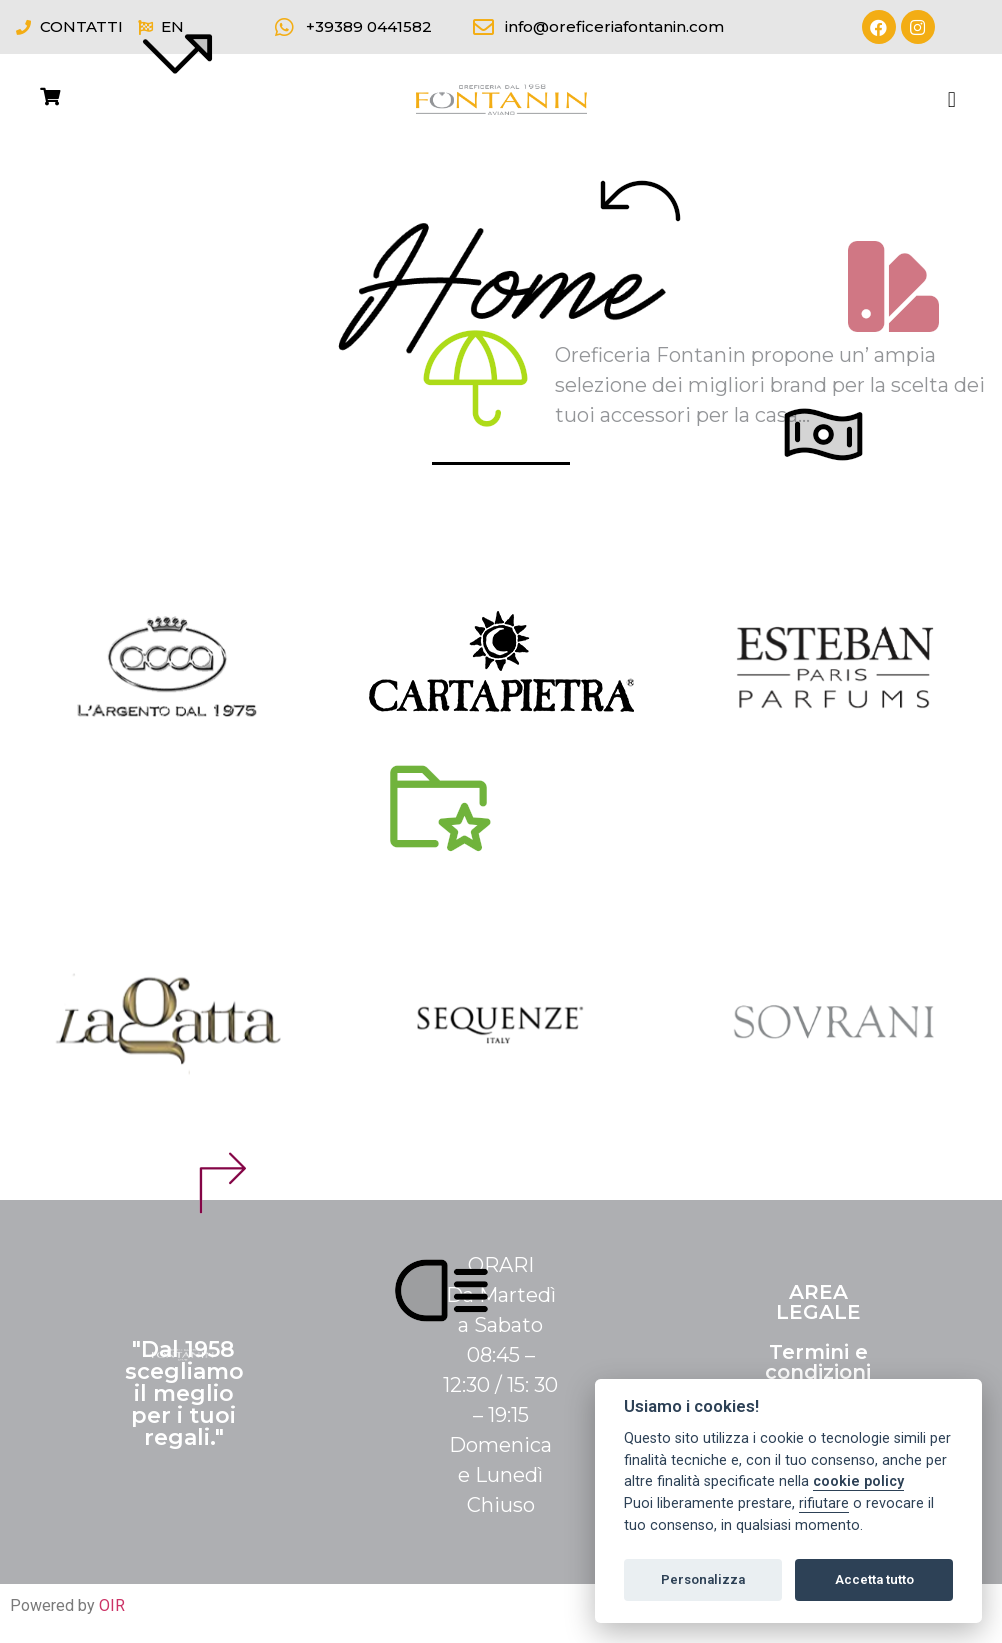 This screenshot has width=1002, height=1643. What do you see at coordinates (893, 286) in the screenshot?
I see `open color picker or palette options` at bounding box center [893, 286].